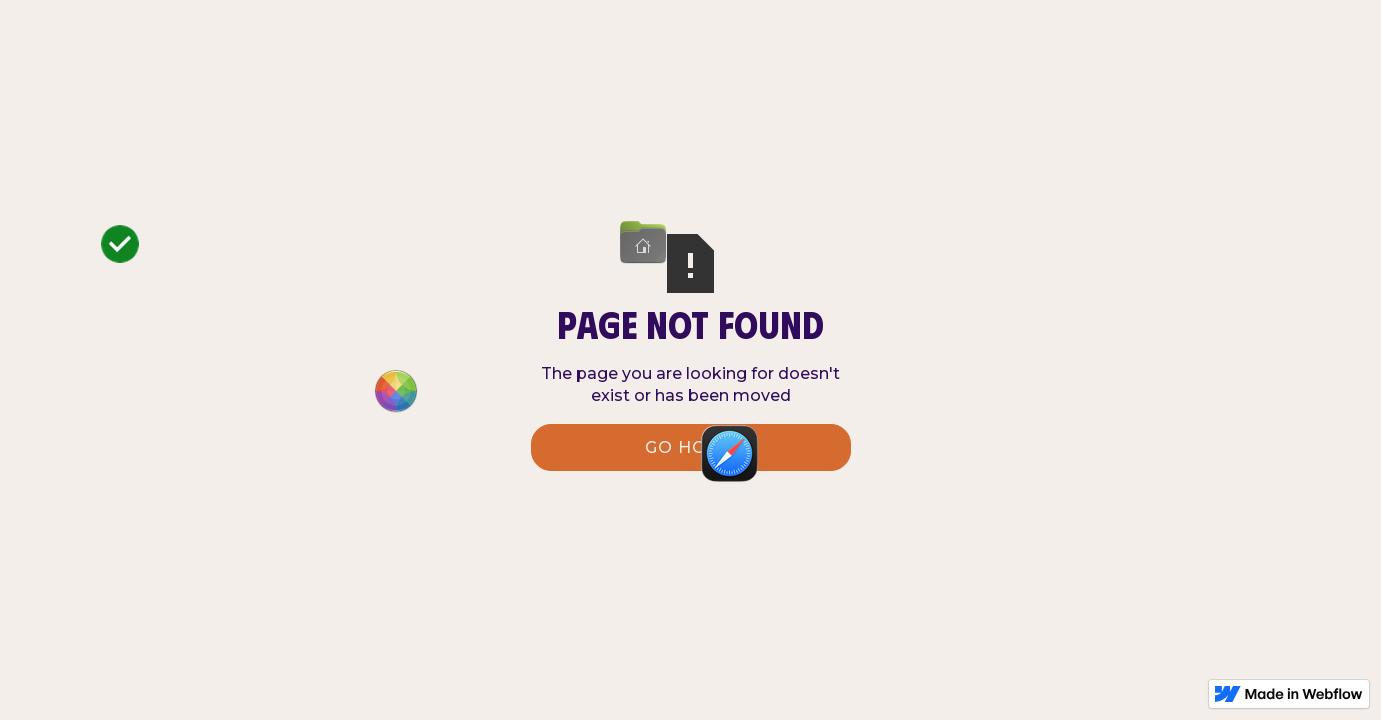  Describe the element at coordinates (729, 453) in the screenshot. I see `open Safari web browser` at that location.